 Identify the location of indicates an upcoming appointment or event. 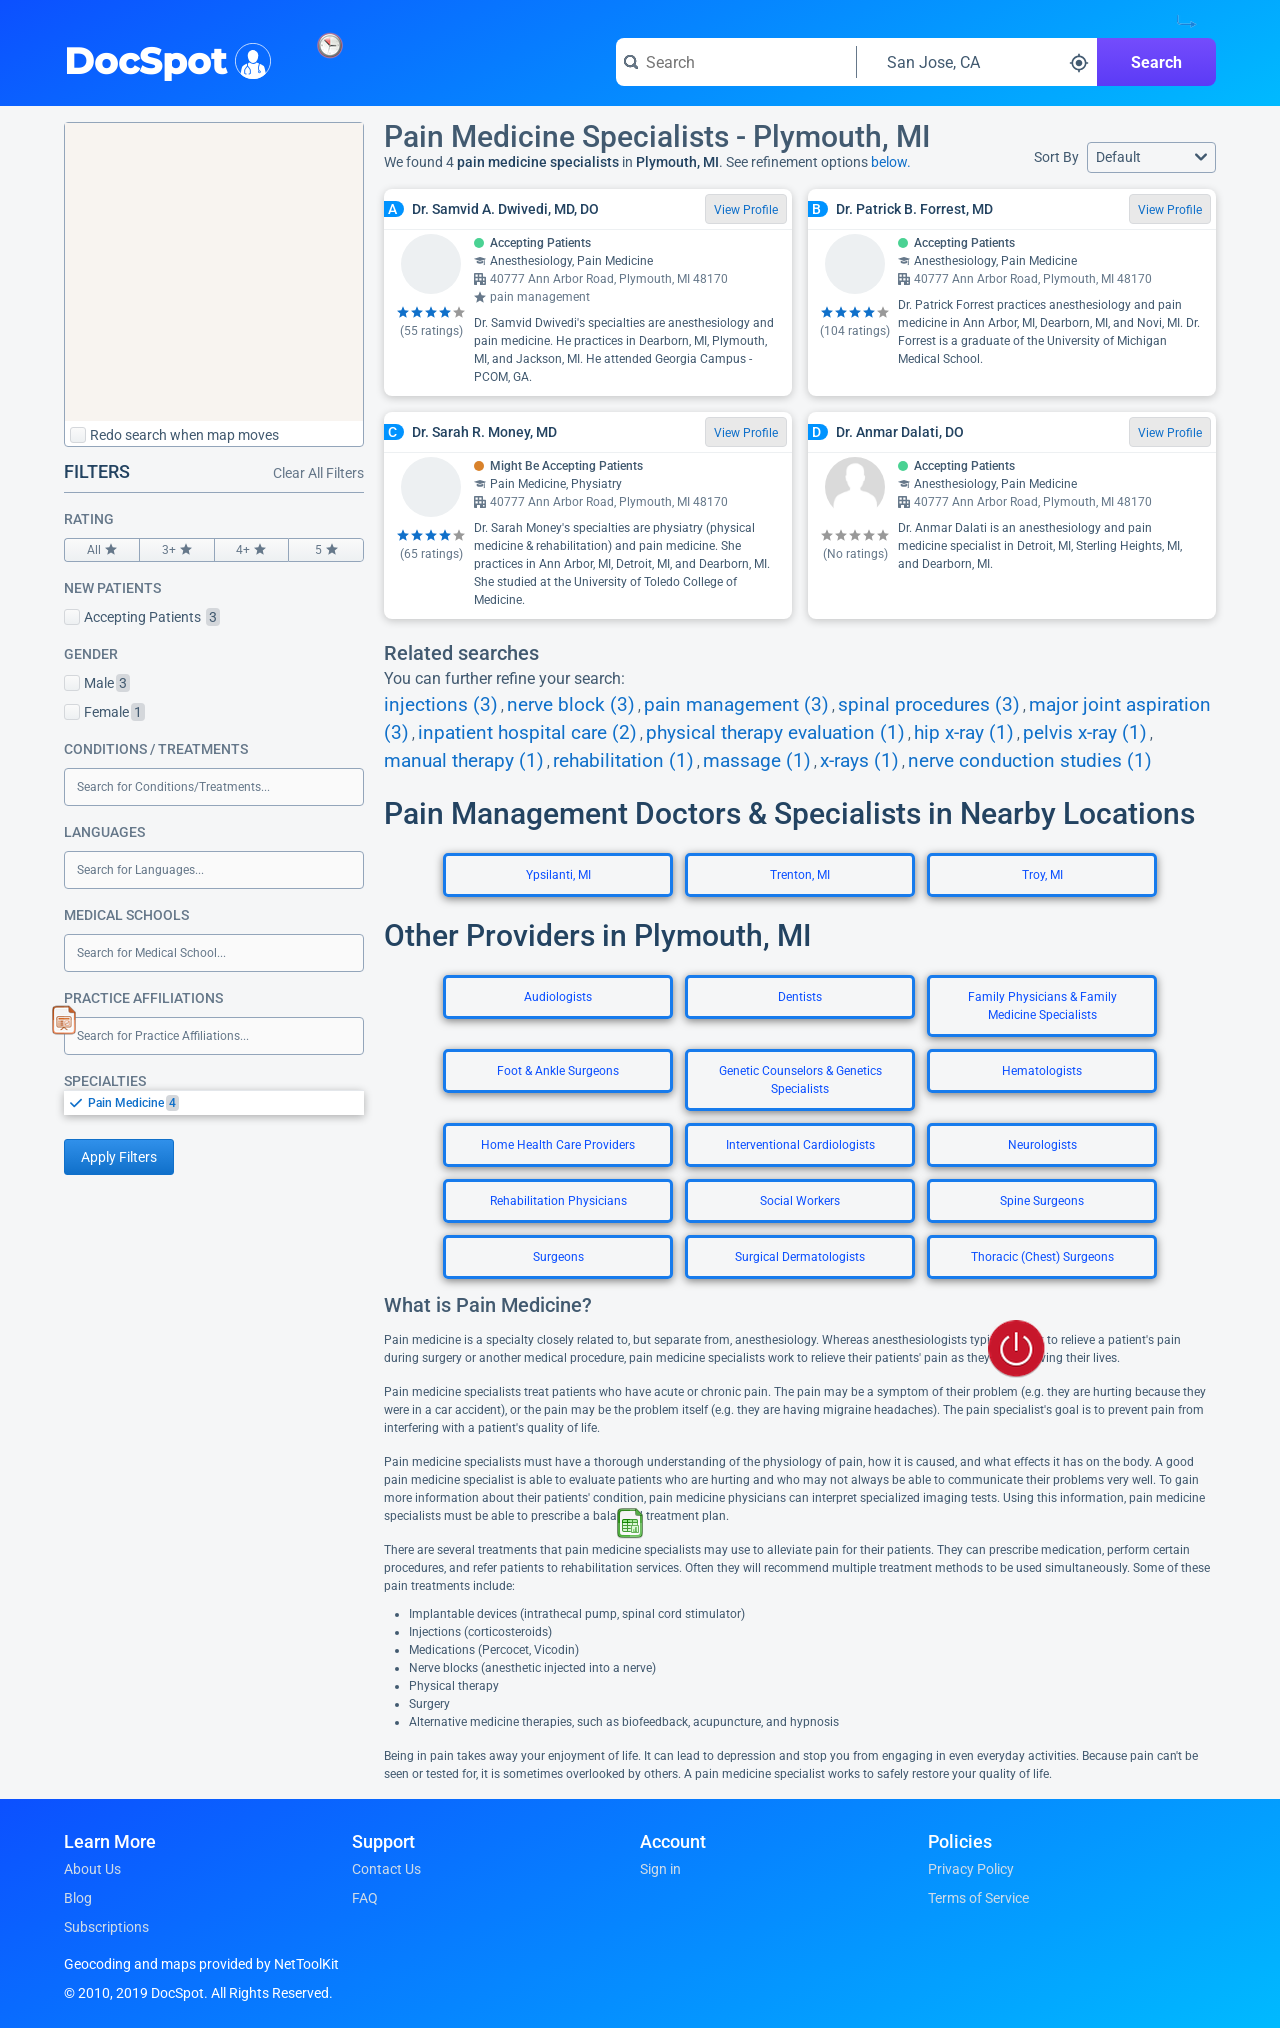
(330, 45).